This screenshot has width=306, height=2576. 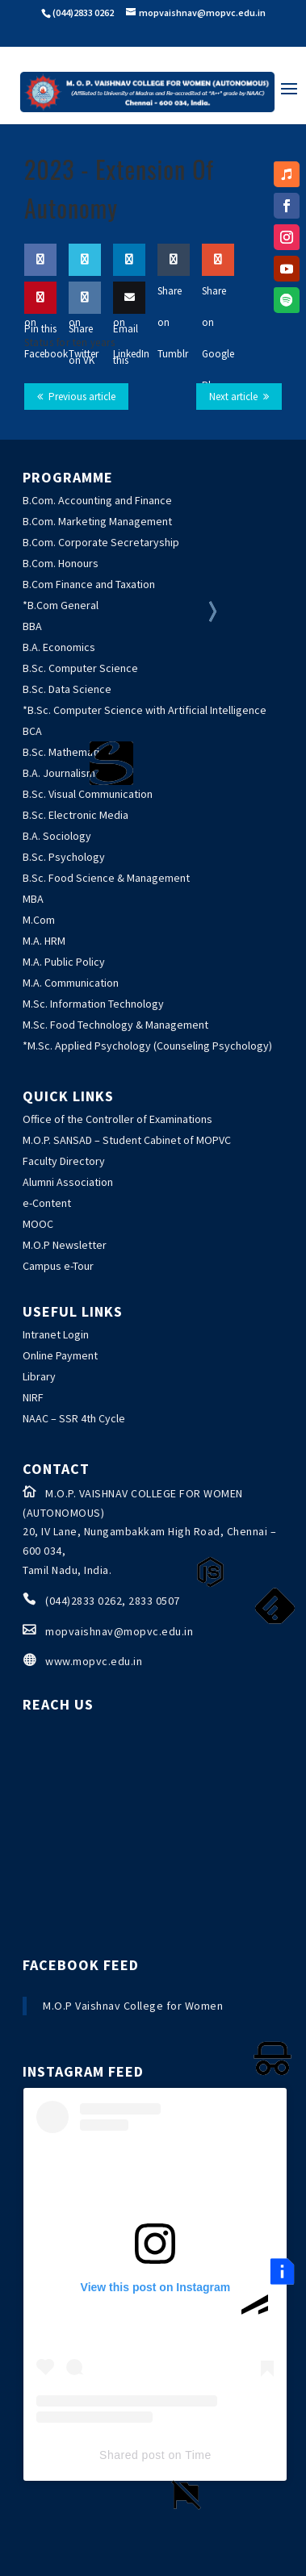 I want to click on Node.js runtime environment logo, so click(x=210, y=1572).